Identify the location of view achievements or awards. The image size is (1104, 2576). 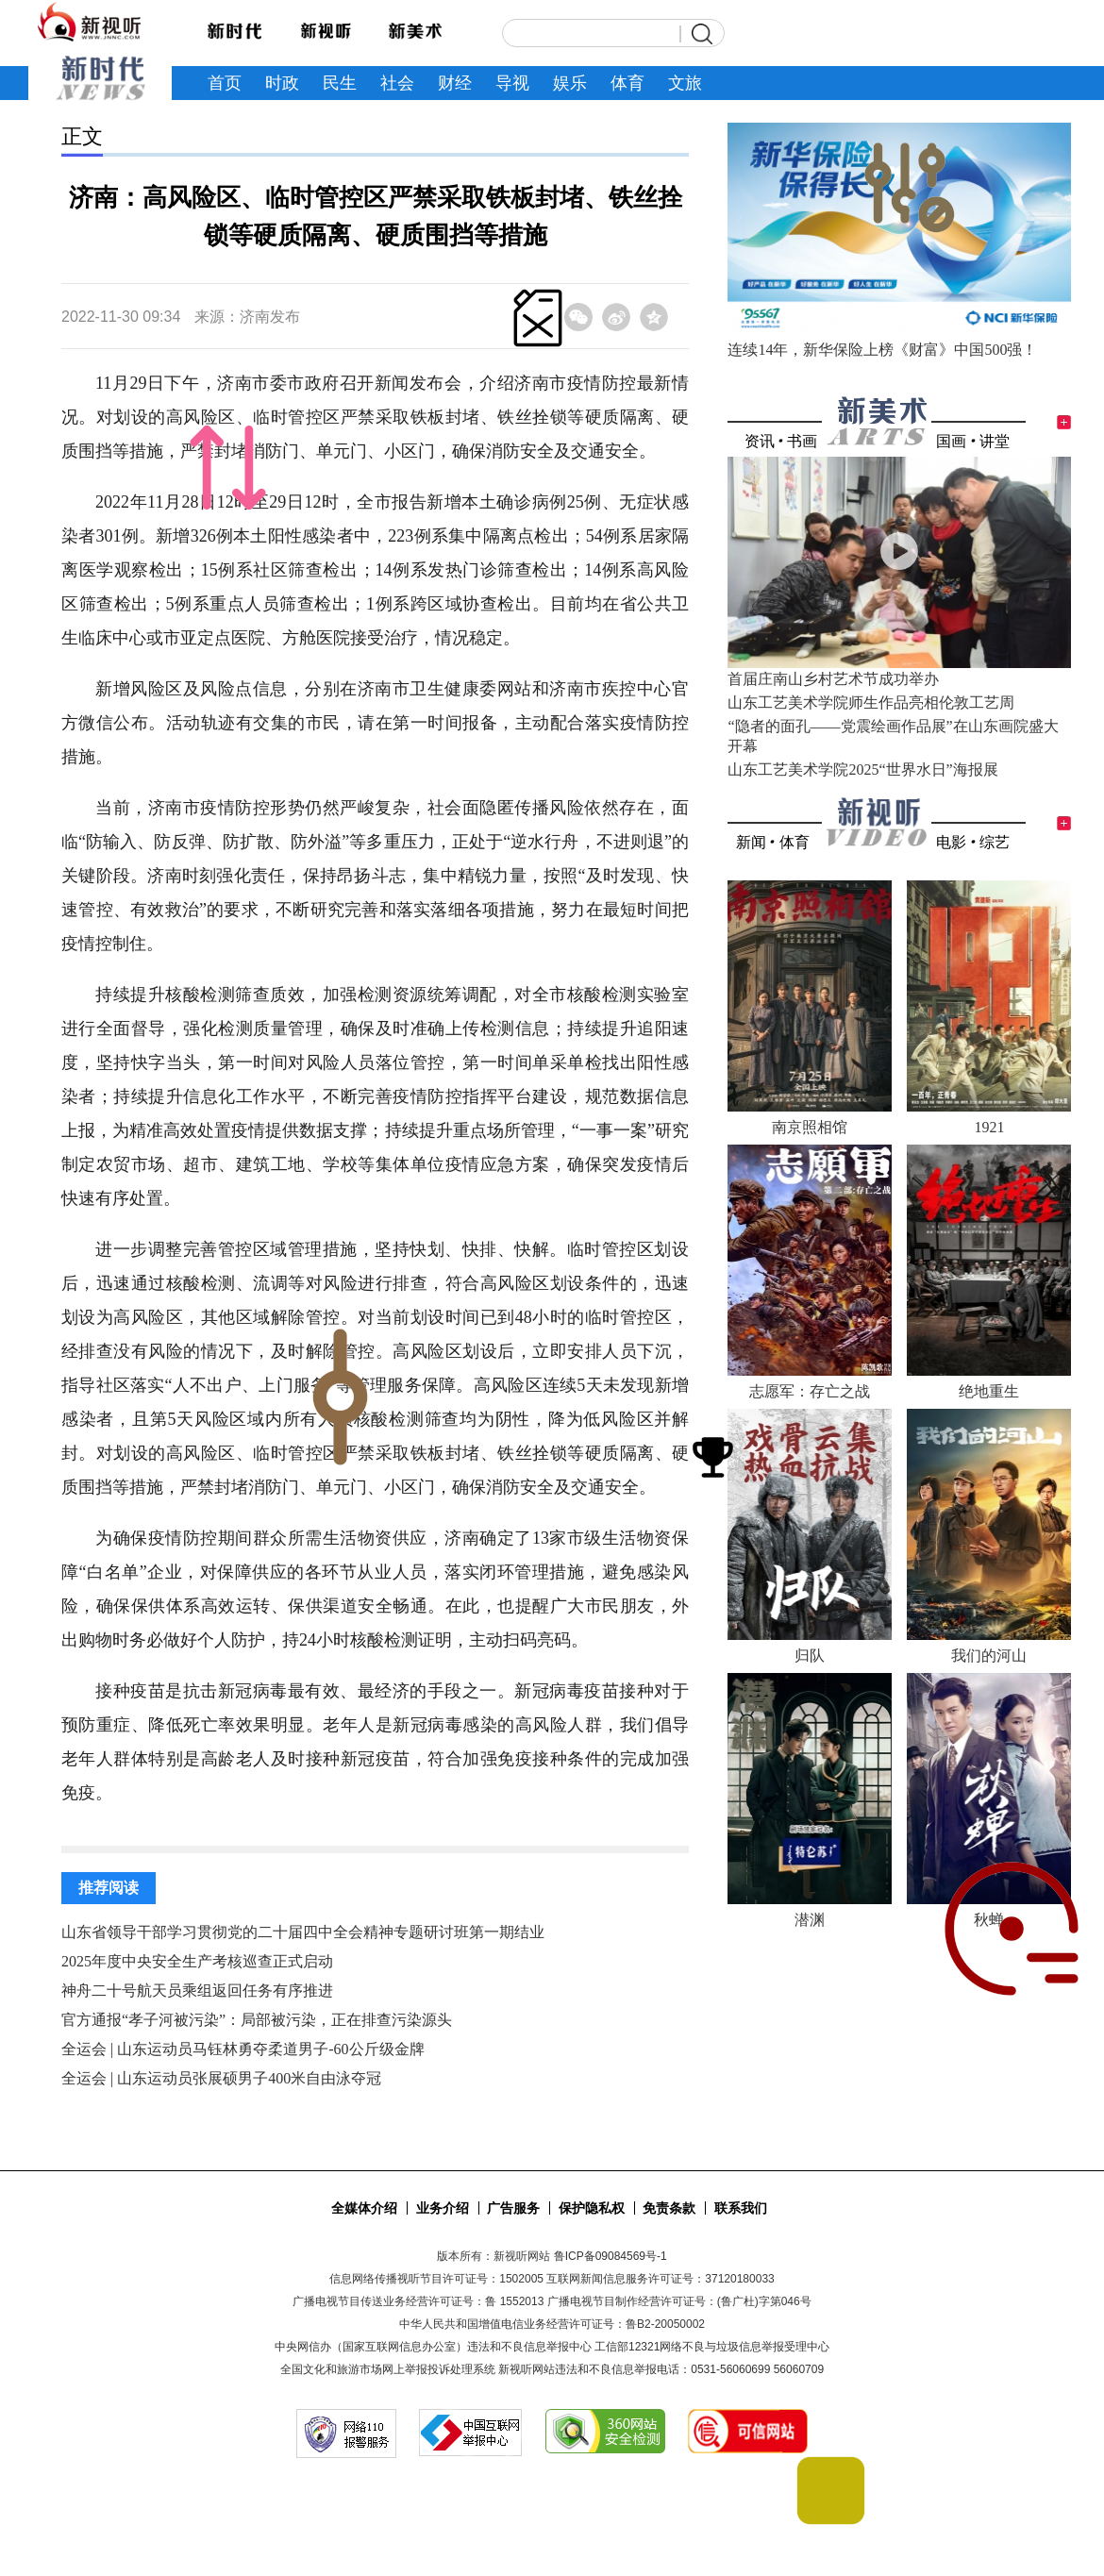
(712, 1457).